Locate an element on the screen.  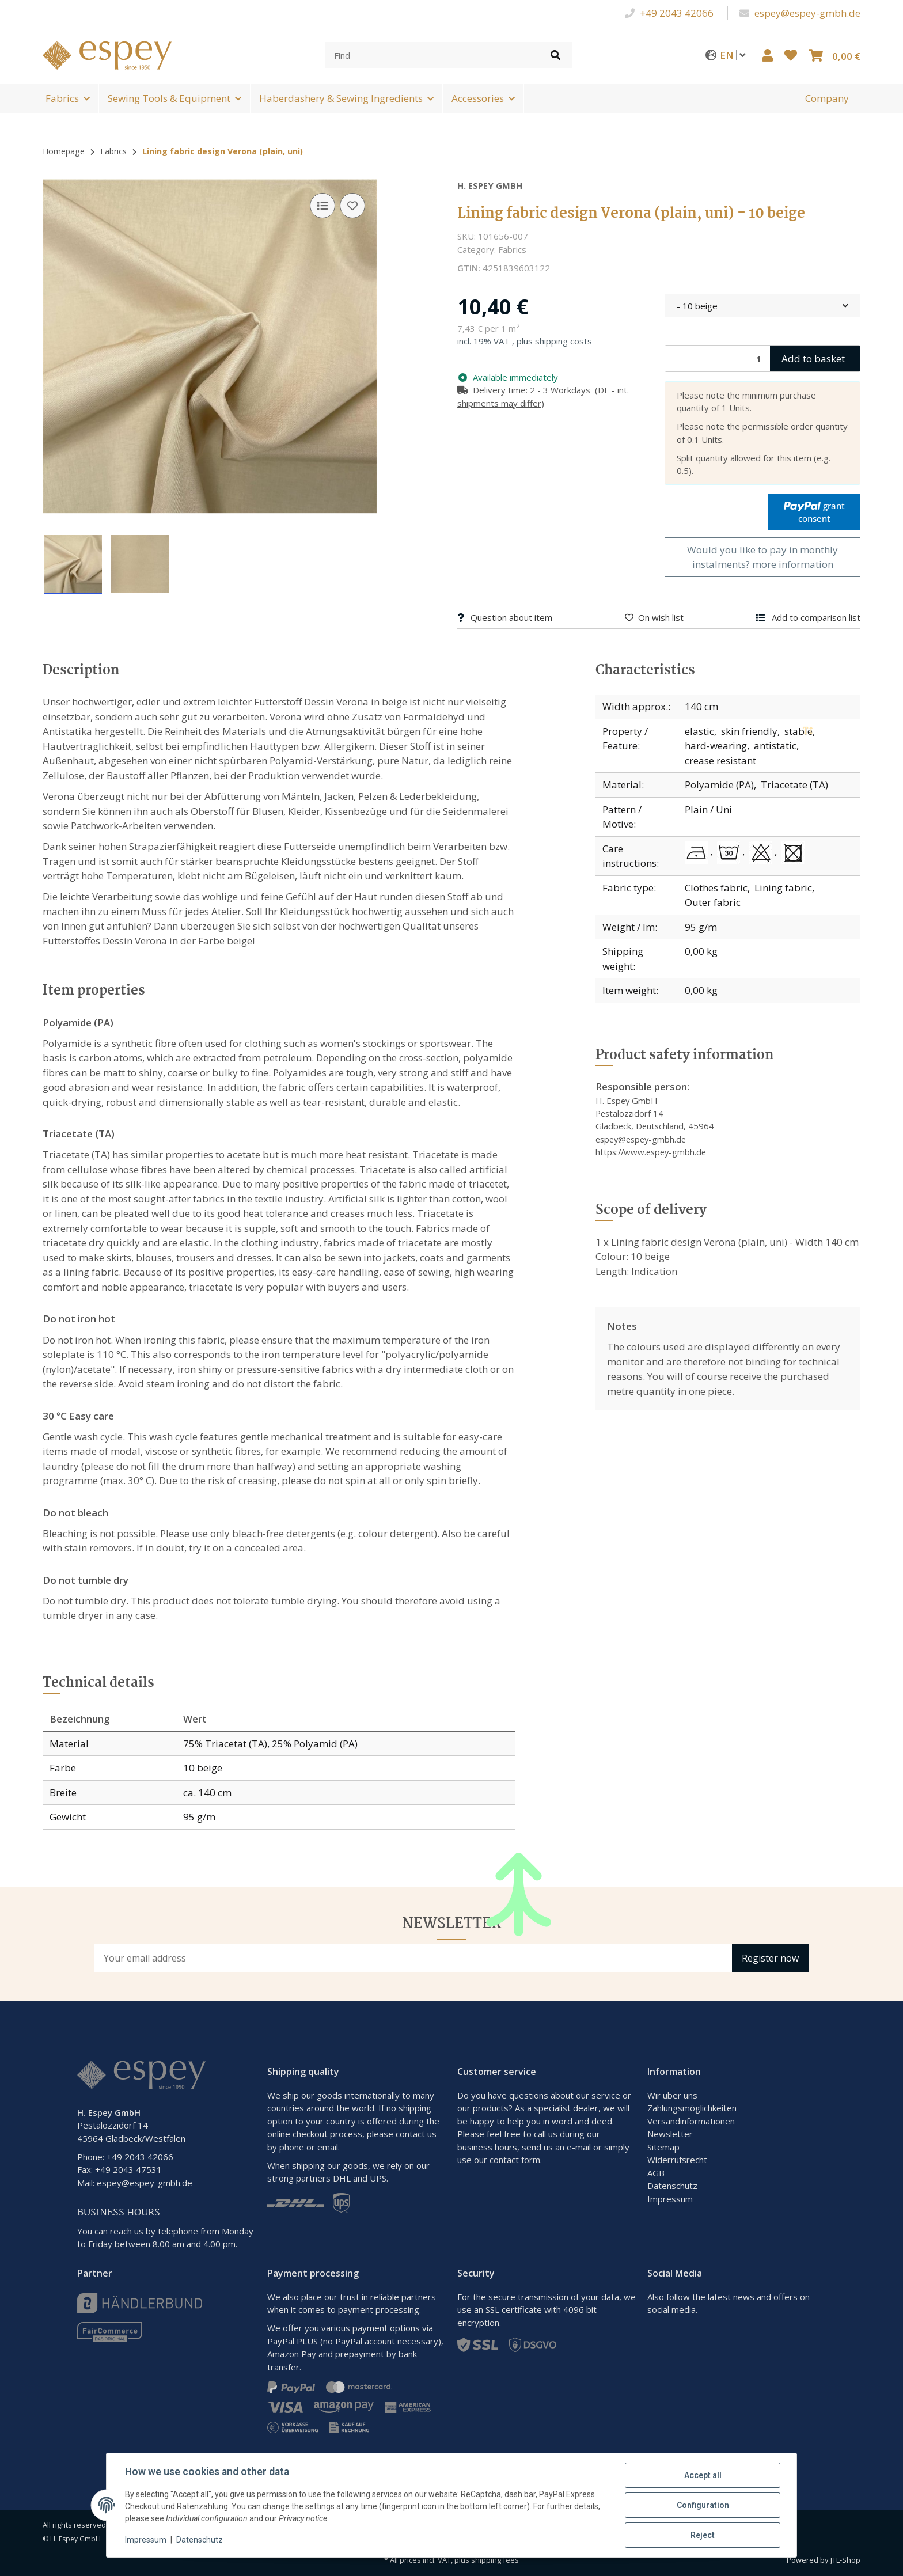
merge two branches or paths together is located at coordinates (518, 1894).